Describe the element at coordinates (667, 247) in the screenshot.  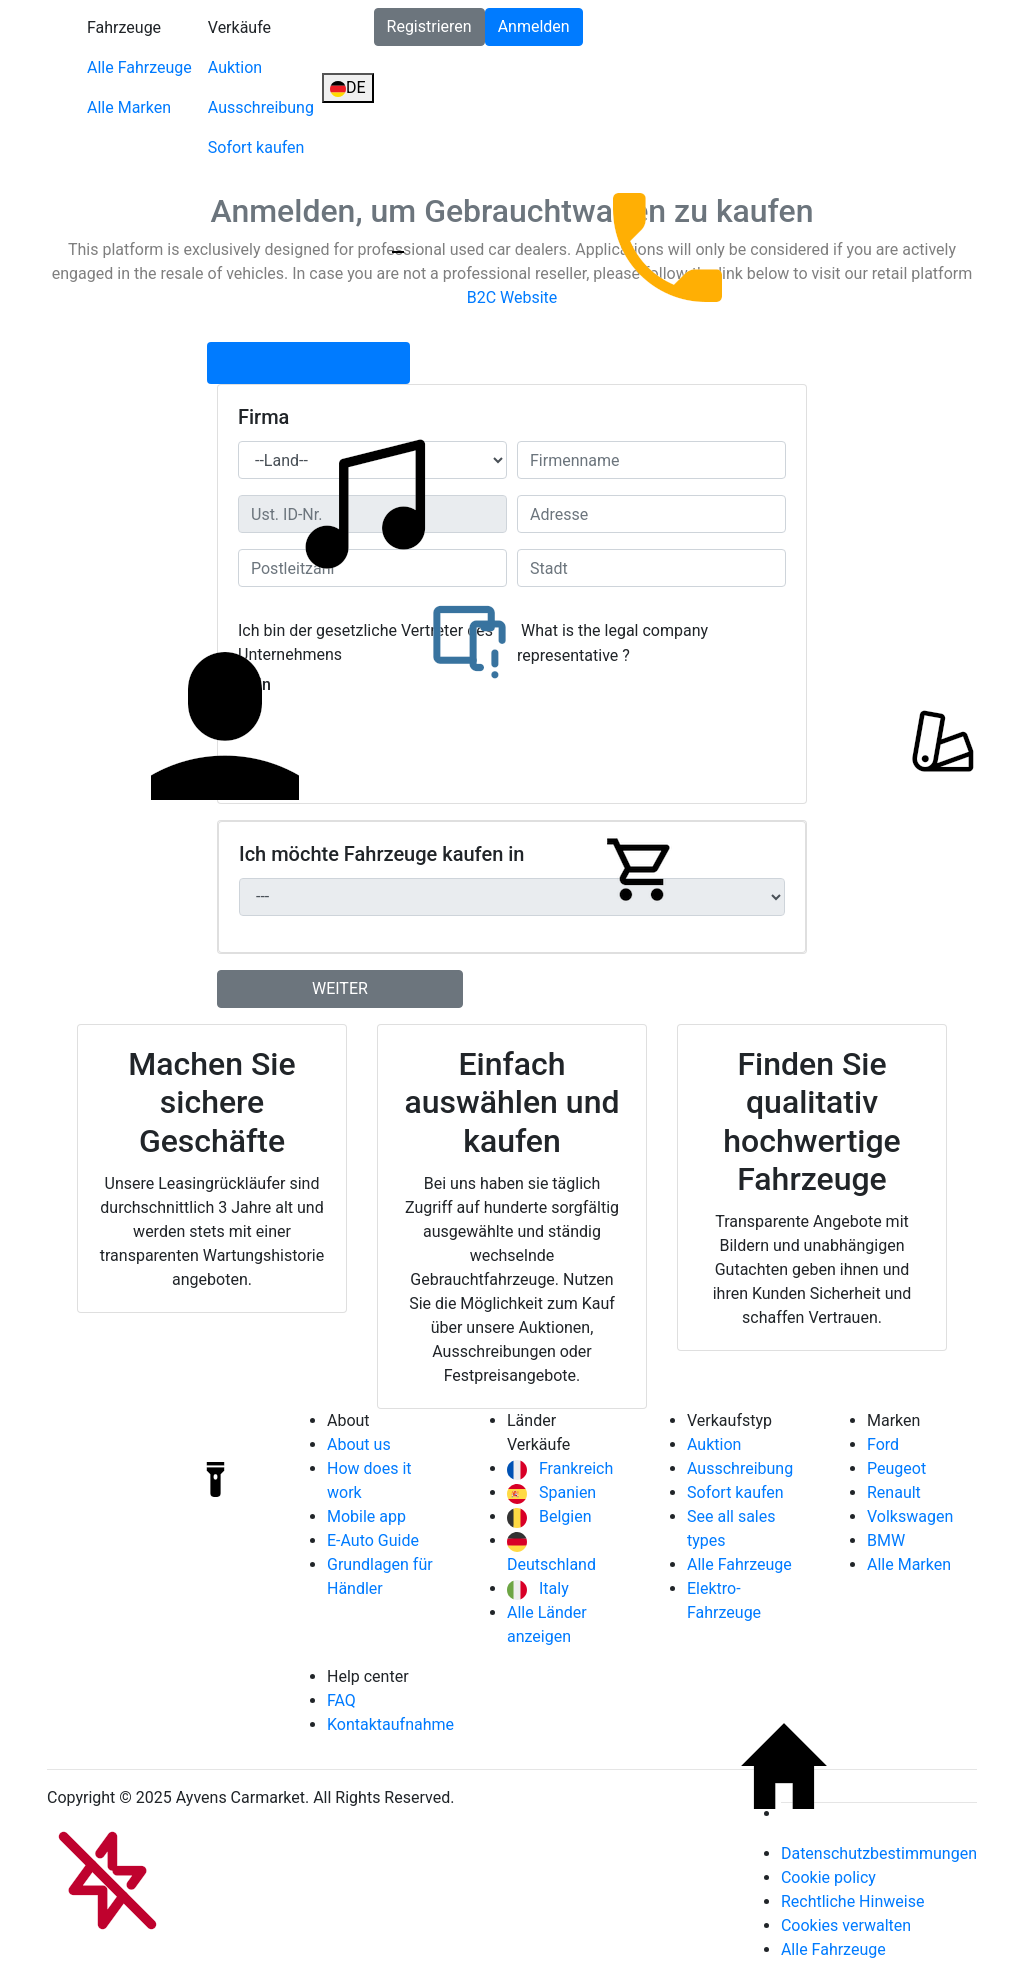
I see `make a phone call` at that location.